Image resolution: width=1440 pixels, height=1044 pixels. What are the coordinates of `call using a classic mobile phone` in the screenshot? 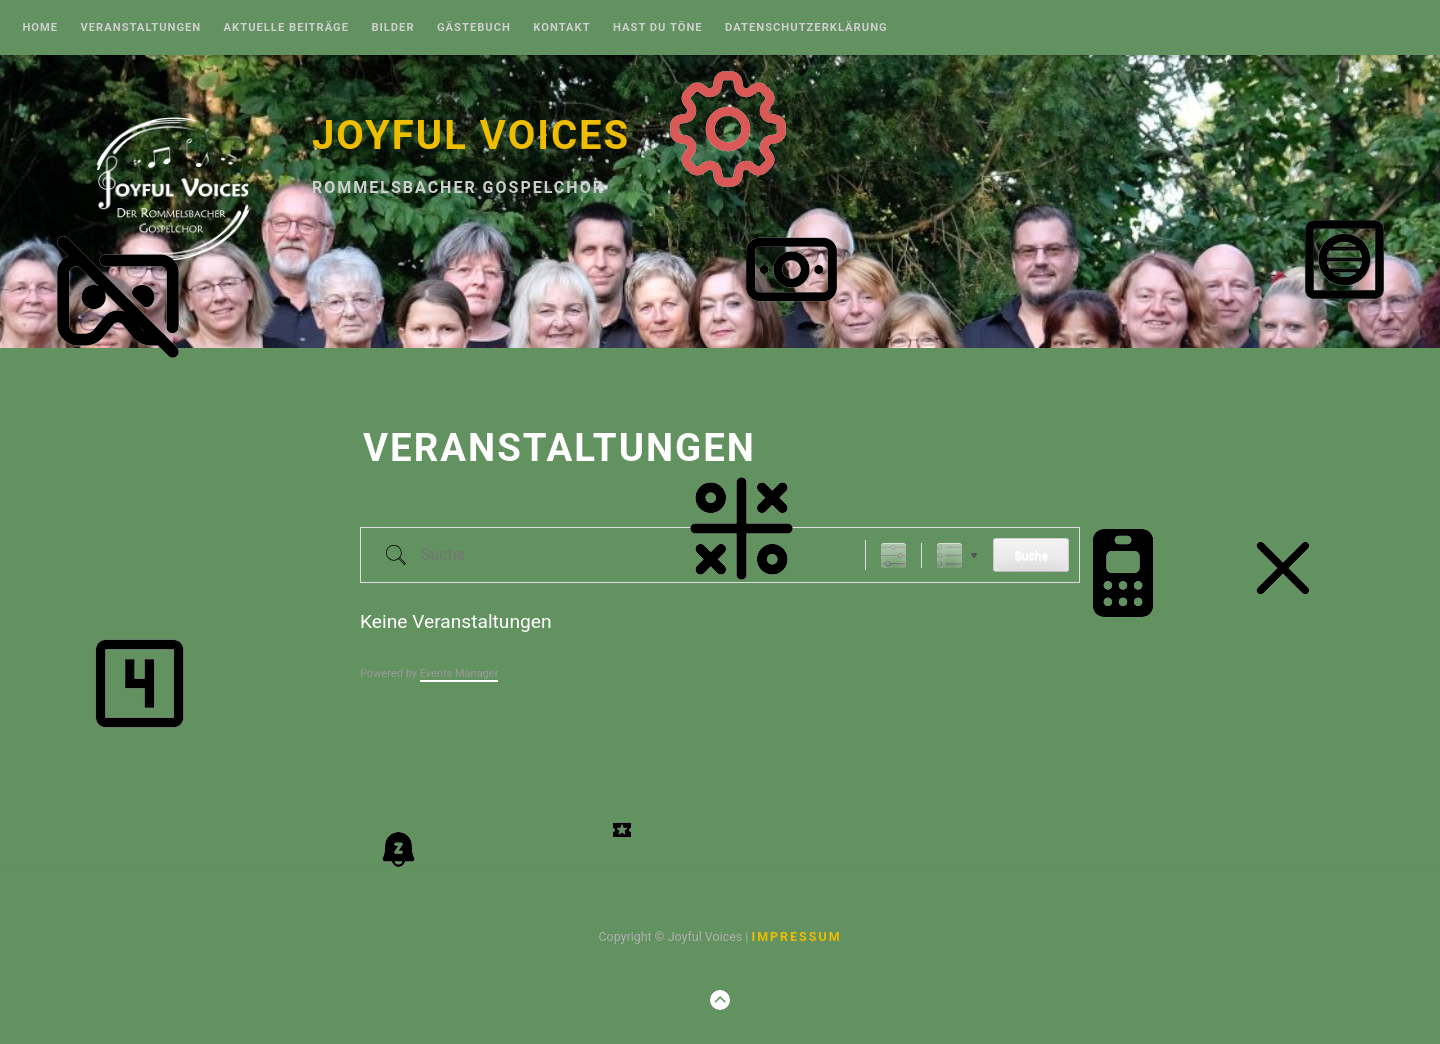 It's located at (1123, 573).